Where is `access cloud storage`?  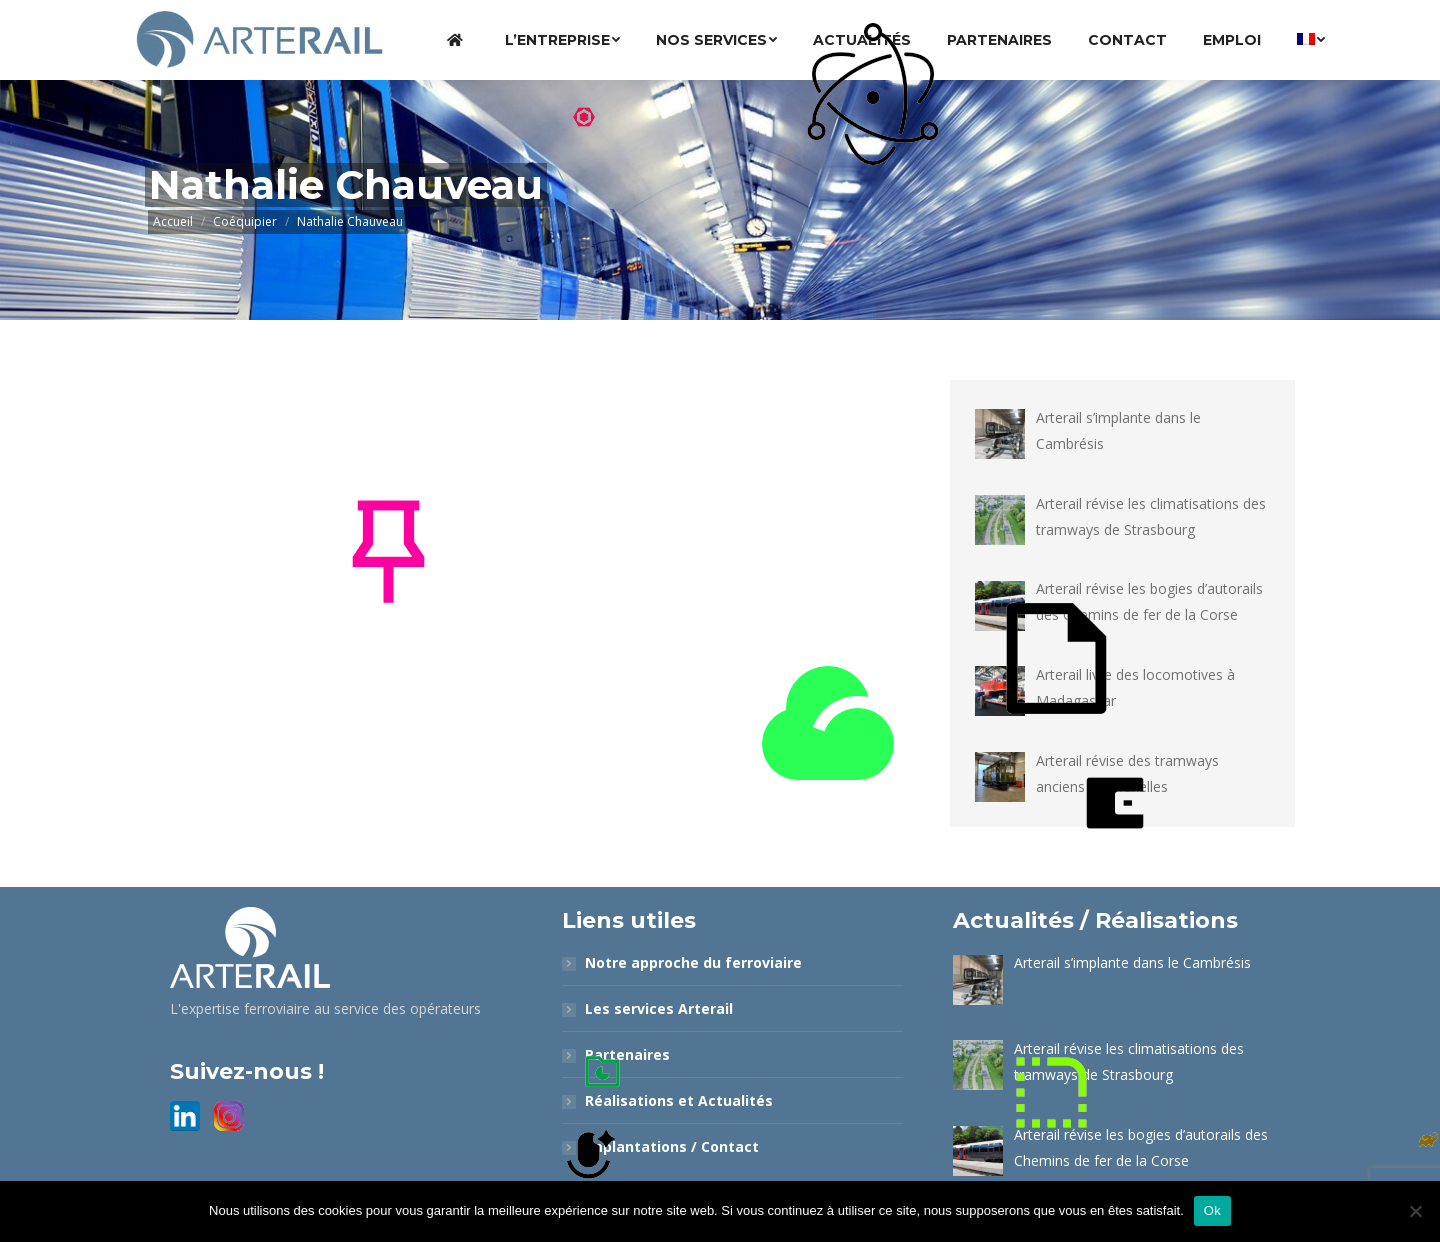 access cloud storage is located at coordinates (828, 726).